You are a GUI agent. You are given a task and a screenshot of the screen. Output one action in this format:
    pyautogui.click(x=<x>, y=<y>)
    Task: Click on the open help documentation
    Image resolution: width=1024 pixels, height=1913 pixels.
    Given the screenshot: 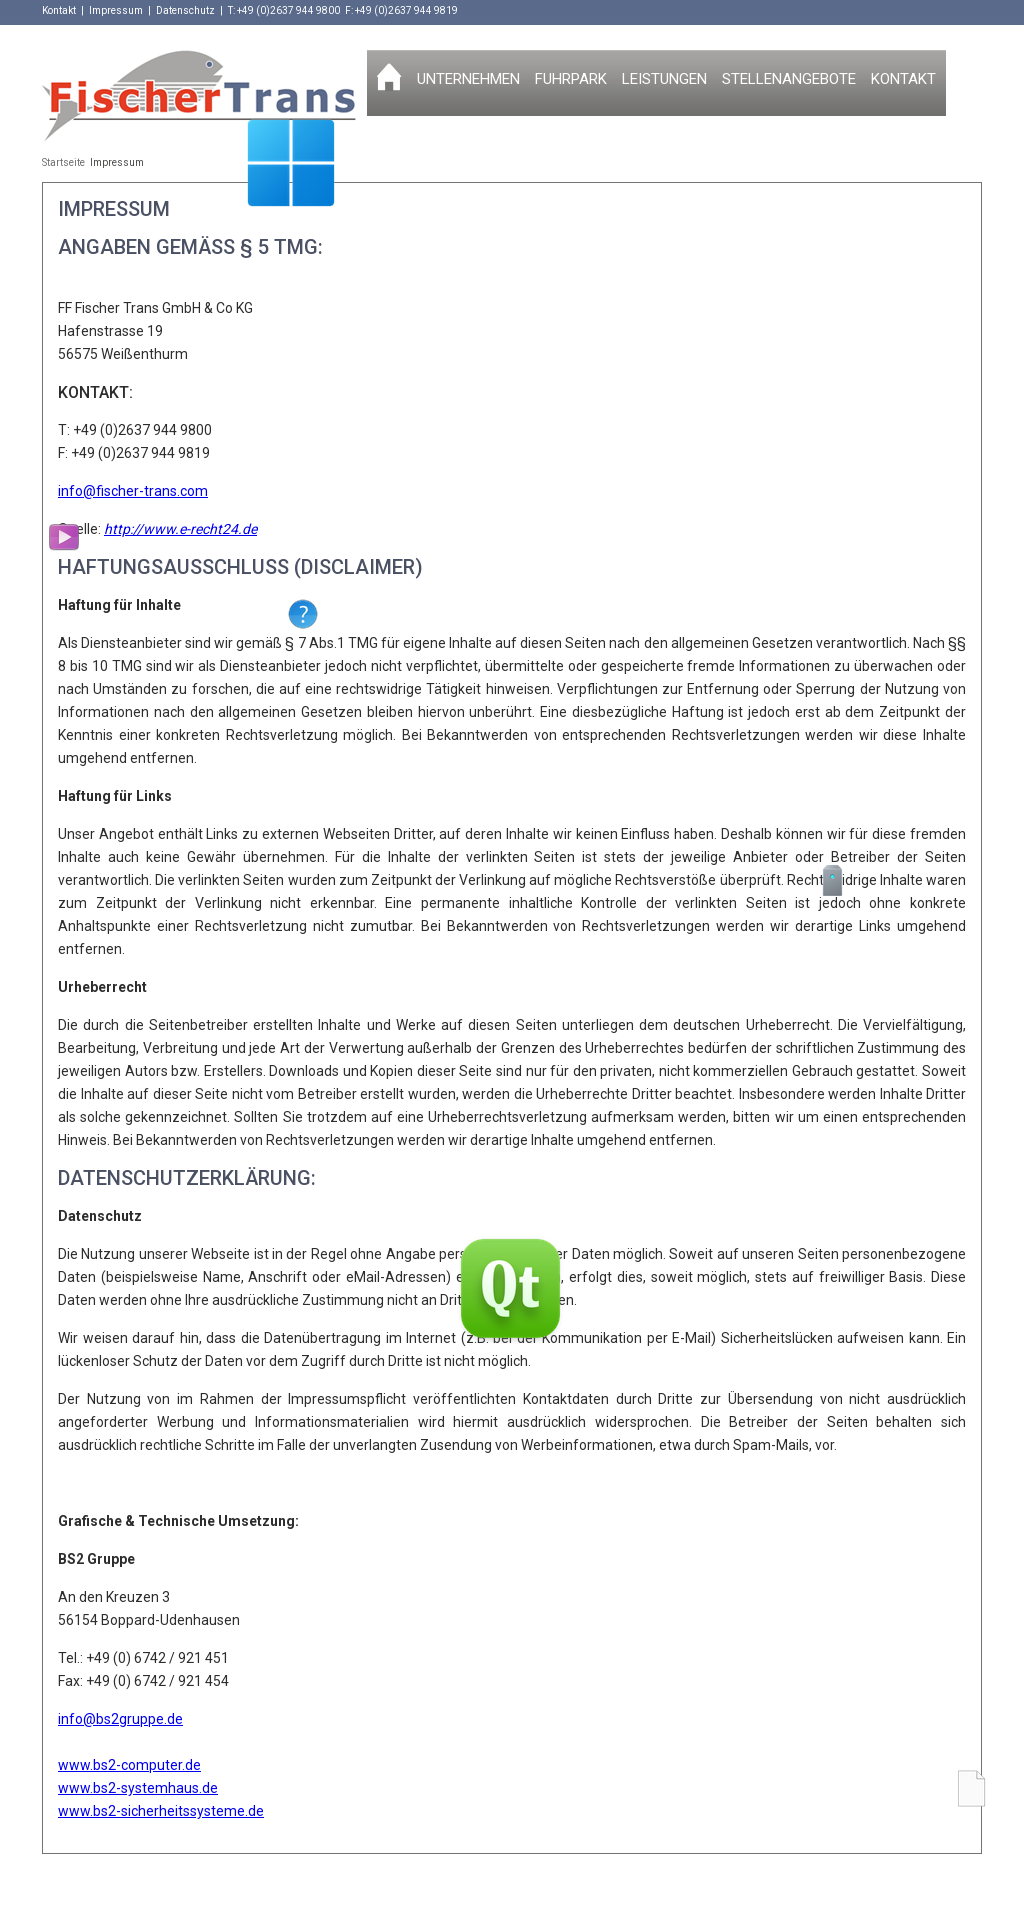 What is the action you would take?
    pyautogui.click(x=303, y=614)
    